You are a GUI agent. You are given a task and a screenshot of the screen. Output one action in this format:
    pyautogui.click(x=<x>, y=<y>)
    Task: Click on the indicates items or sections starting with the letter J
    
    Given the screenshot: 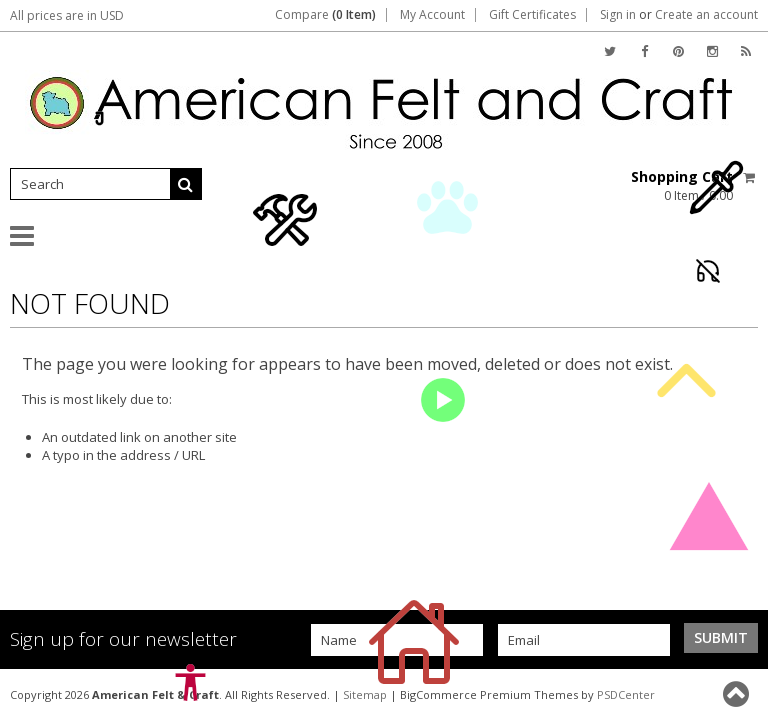 What is the action you would take?
    pyautogui.click(x=99, y=118)
    